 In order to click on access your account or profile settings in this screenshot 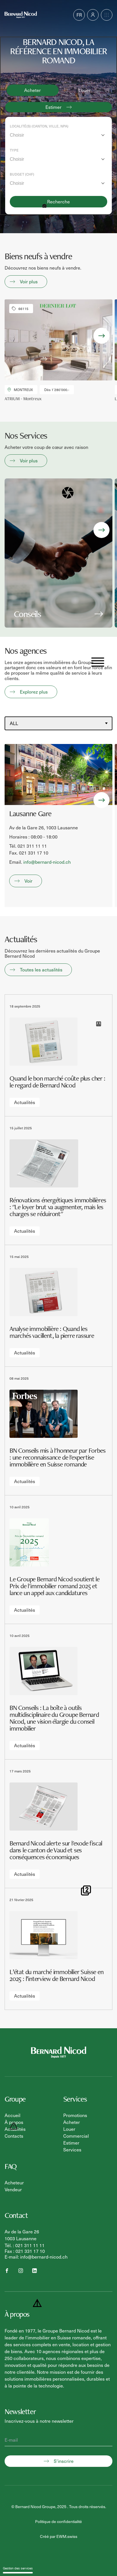, I will do `click(99, 1024)`.